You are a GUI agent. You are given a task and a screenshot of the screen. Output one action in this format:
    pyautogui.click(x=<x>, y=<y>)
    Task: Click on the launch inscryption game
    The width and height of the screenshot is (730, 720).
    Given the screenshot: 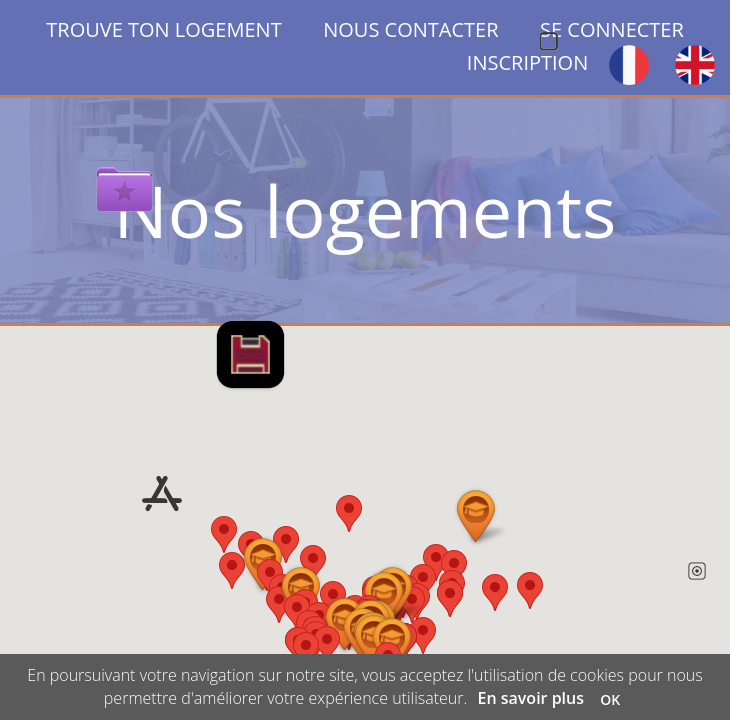 What is the action you would take?
    pyautogui.click(x=250, y=354)
    